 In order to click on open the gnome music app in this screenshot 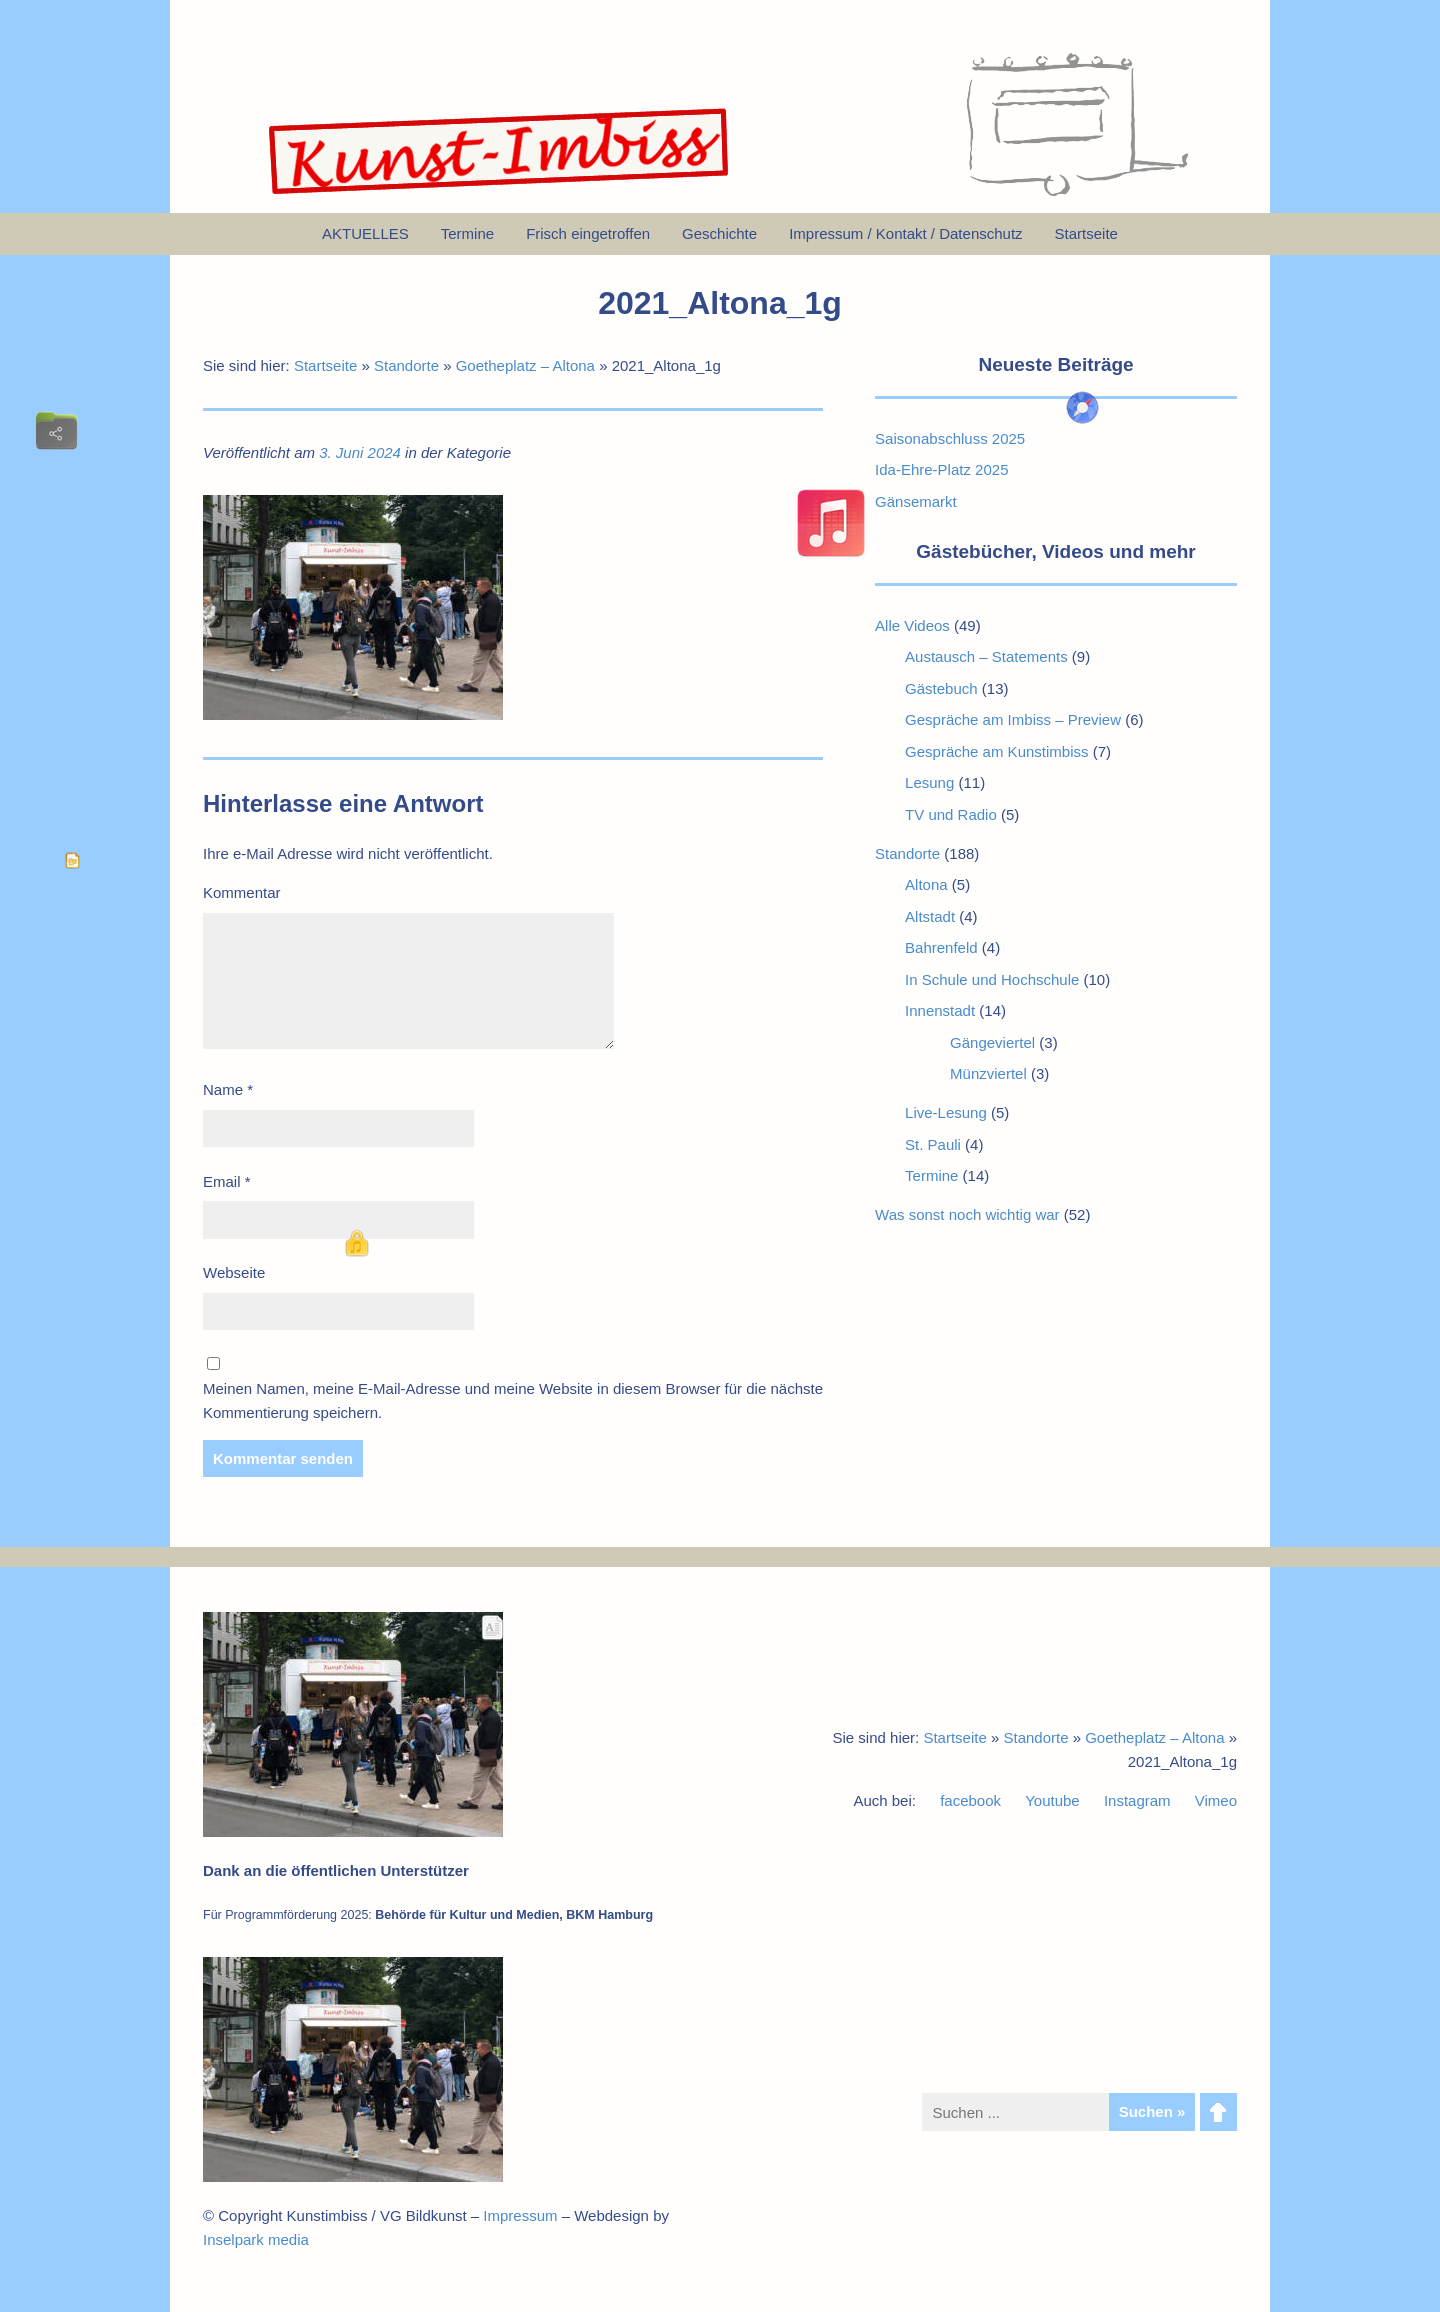, I will do `click(831, 523)`.